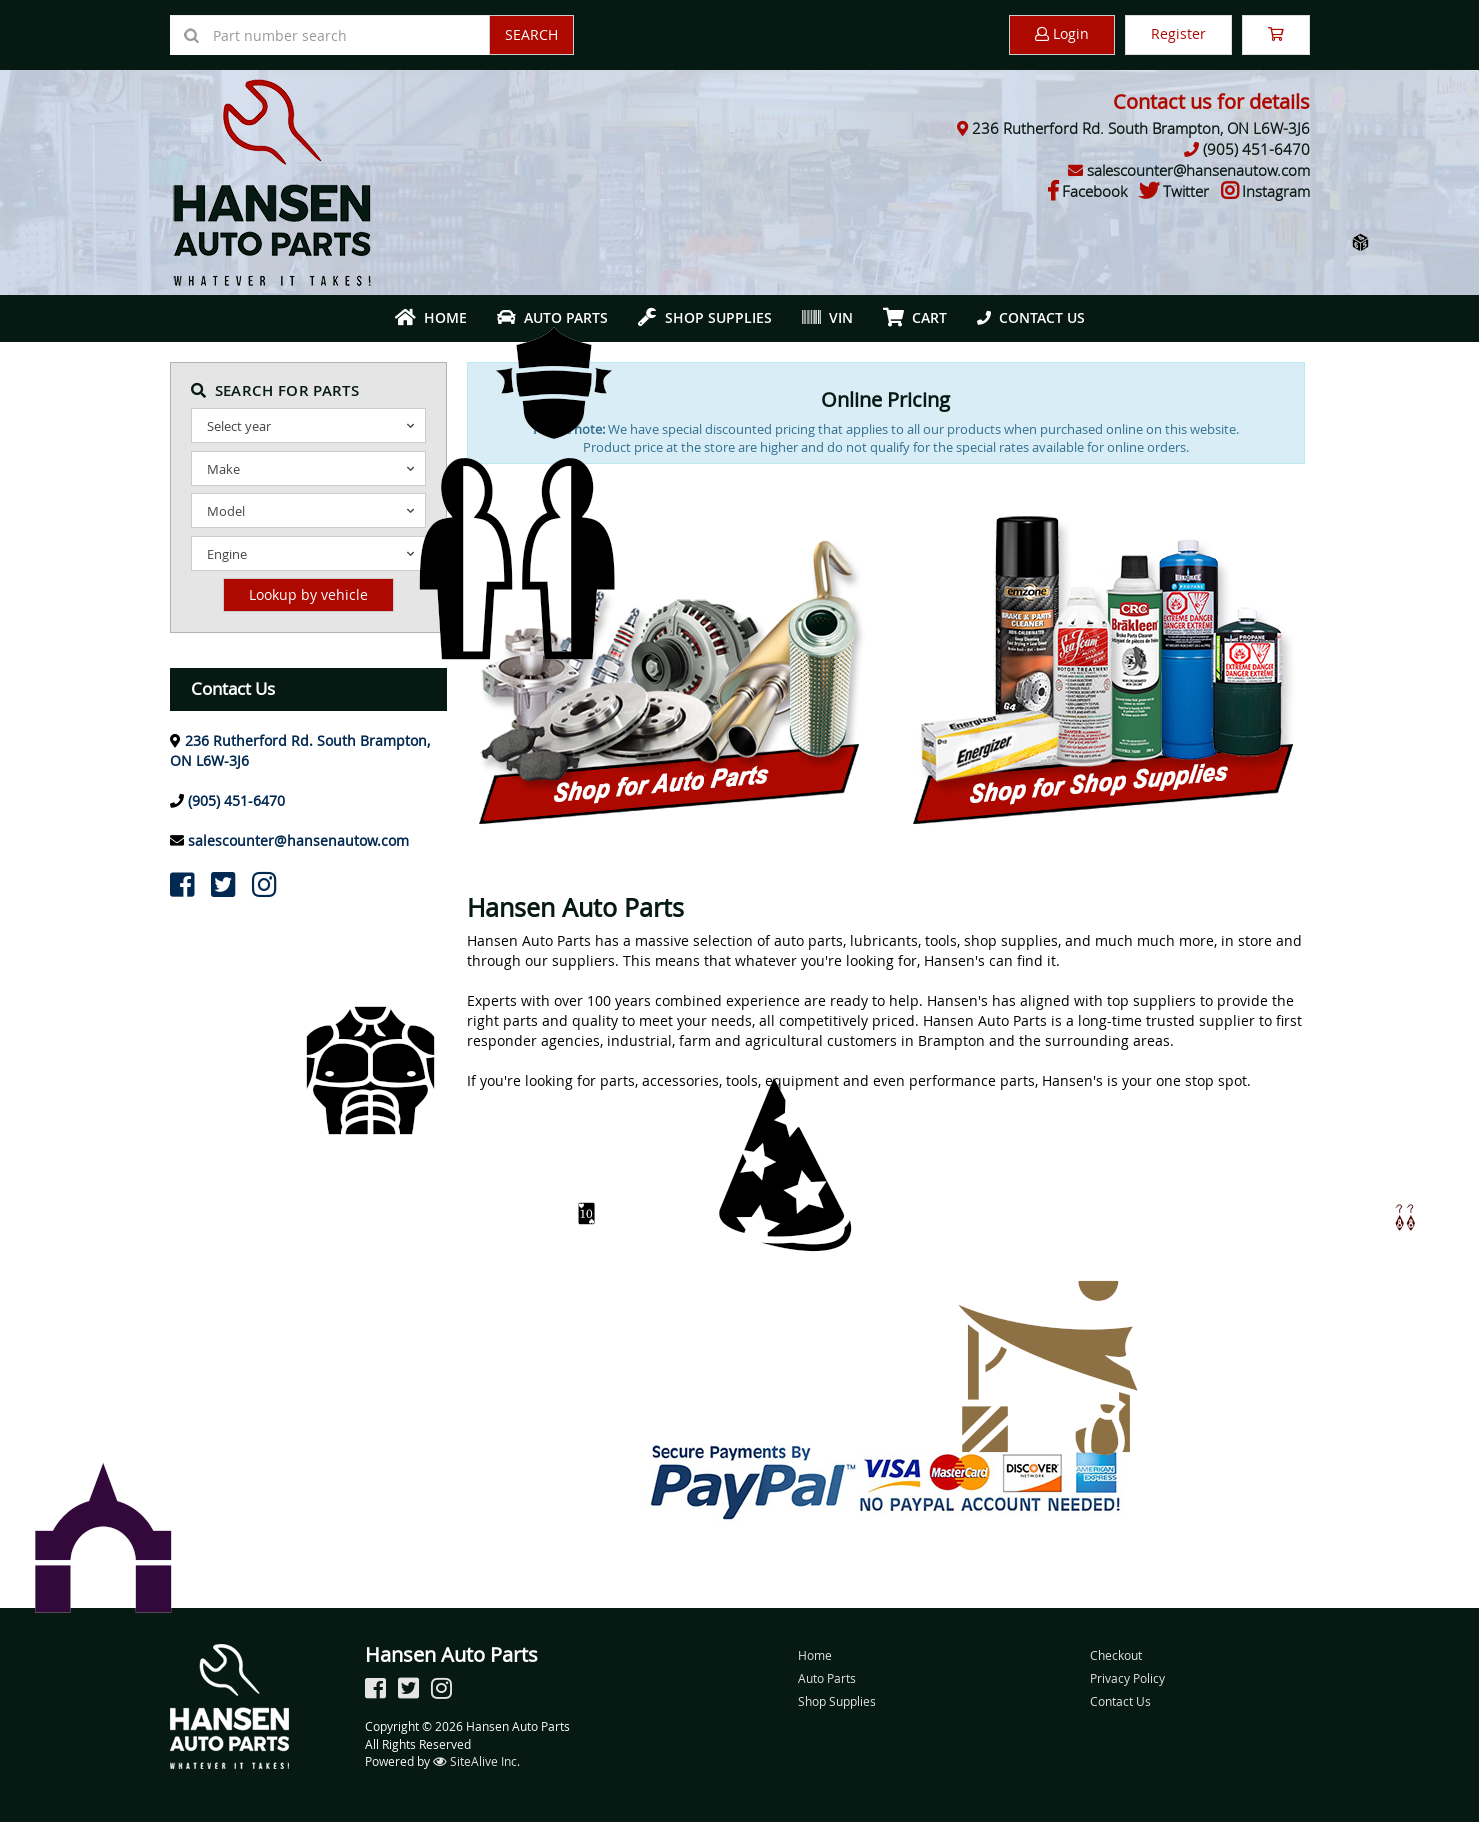 Image resolution: width=1479 pixels, height=1822 pixels. What do you see at coordinates (103, 1537) in the screenshot?
I see `access bridge-building or construction features` at bounding box center [103, 1537].